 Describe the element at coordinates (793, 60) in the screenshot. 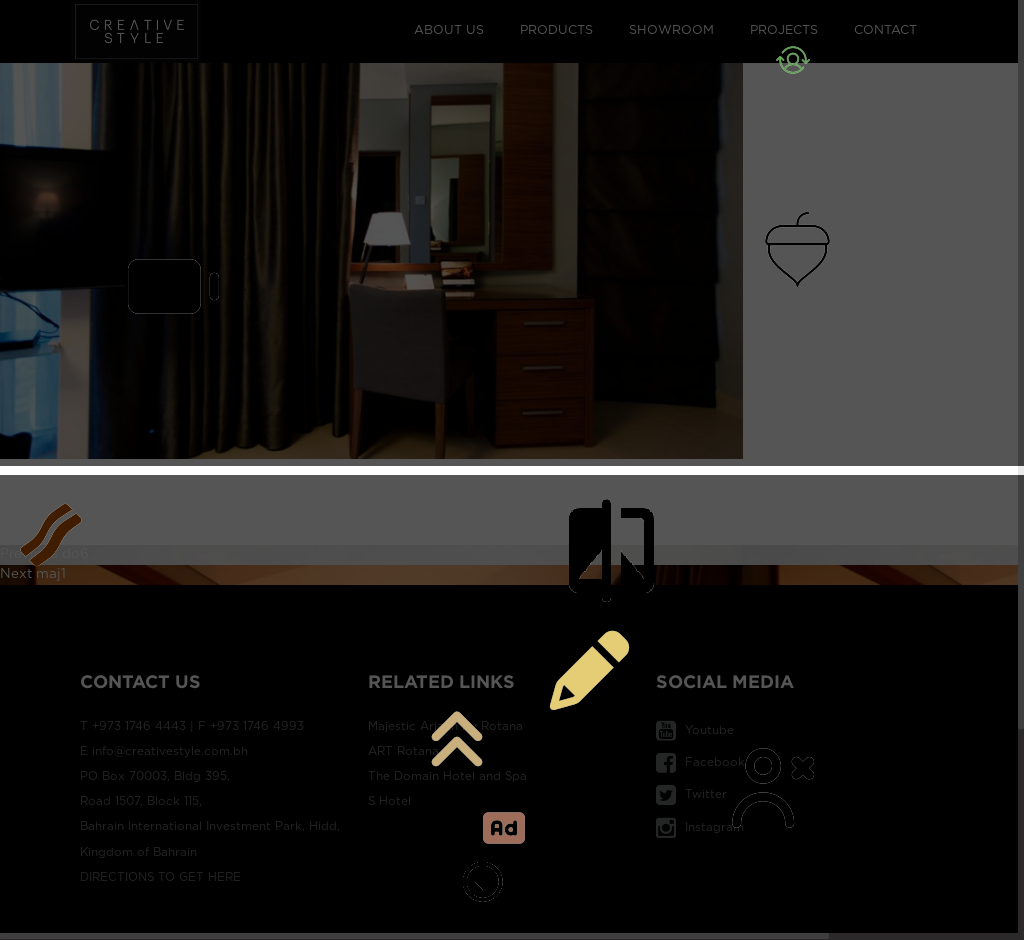

I see `switch between user accounts` at that location.